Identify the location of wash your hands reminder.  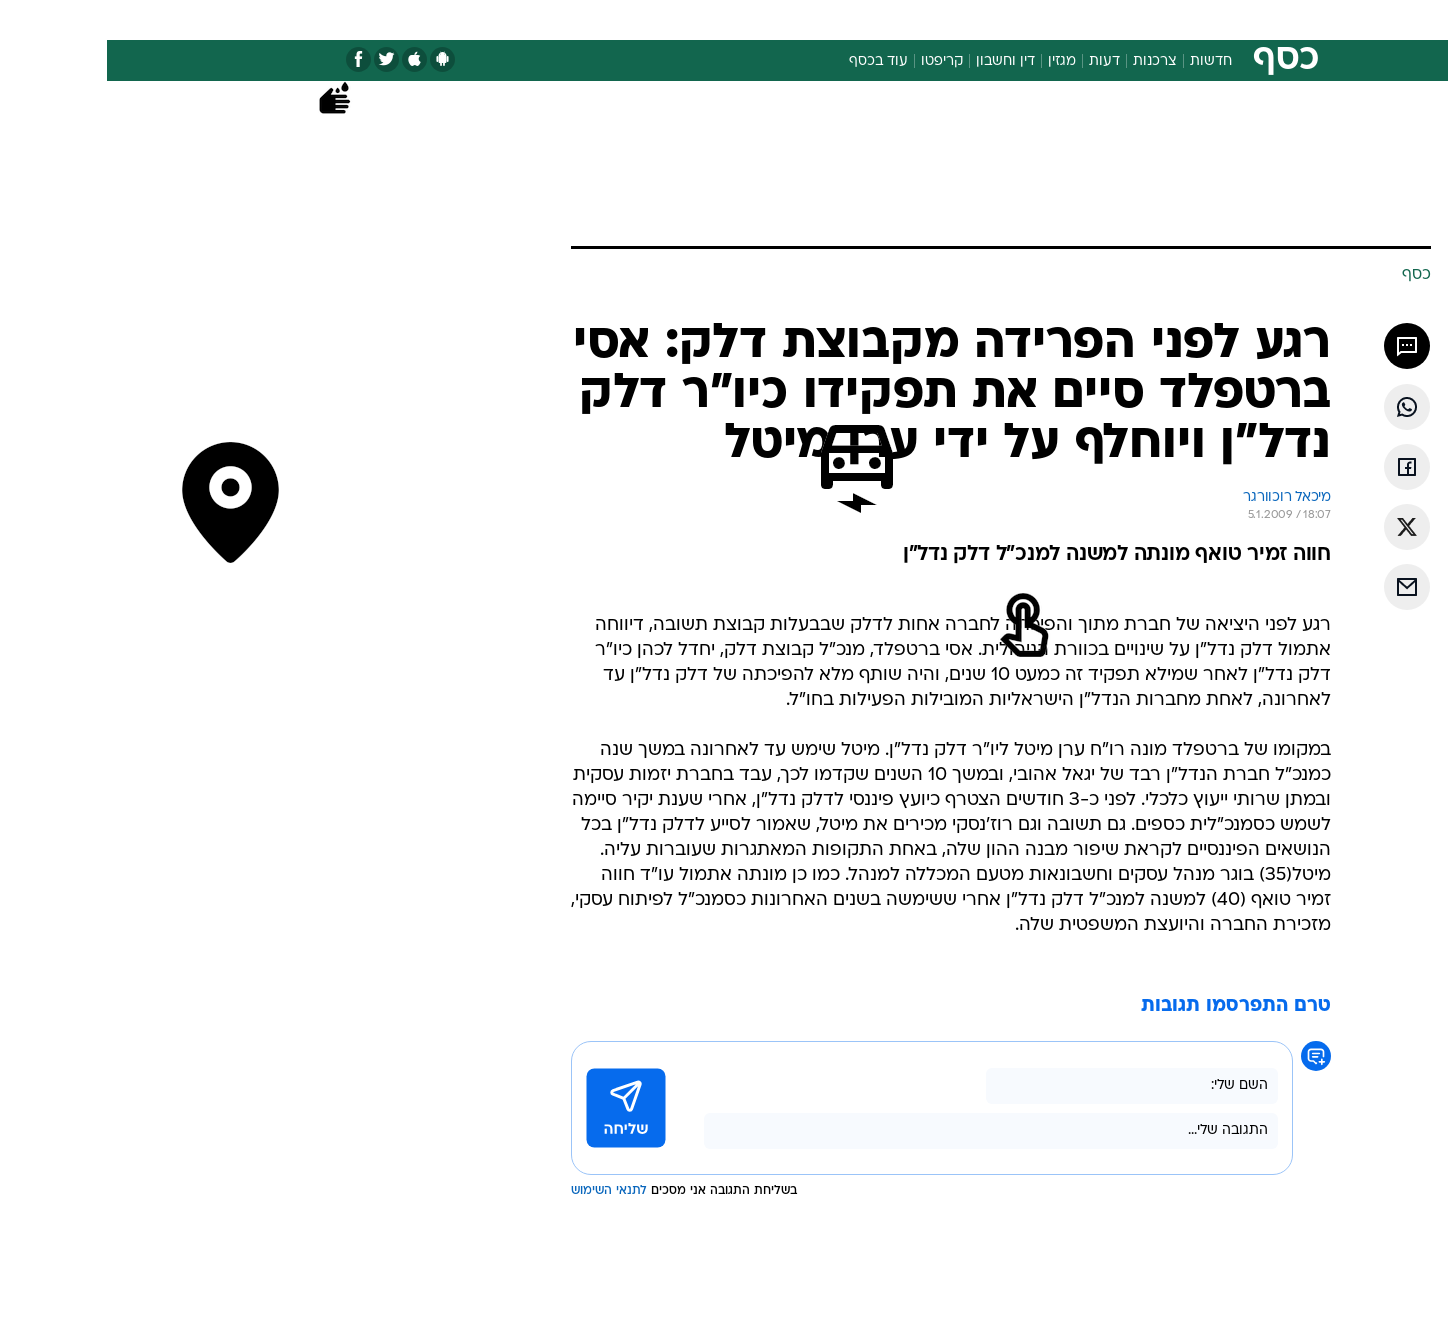
(335, 97).